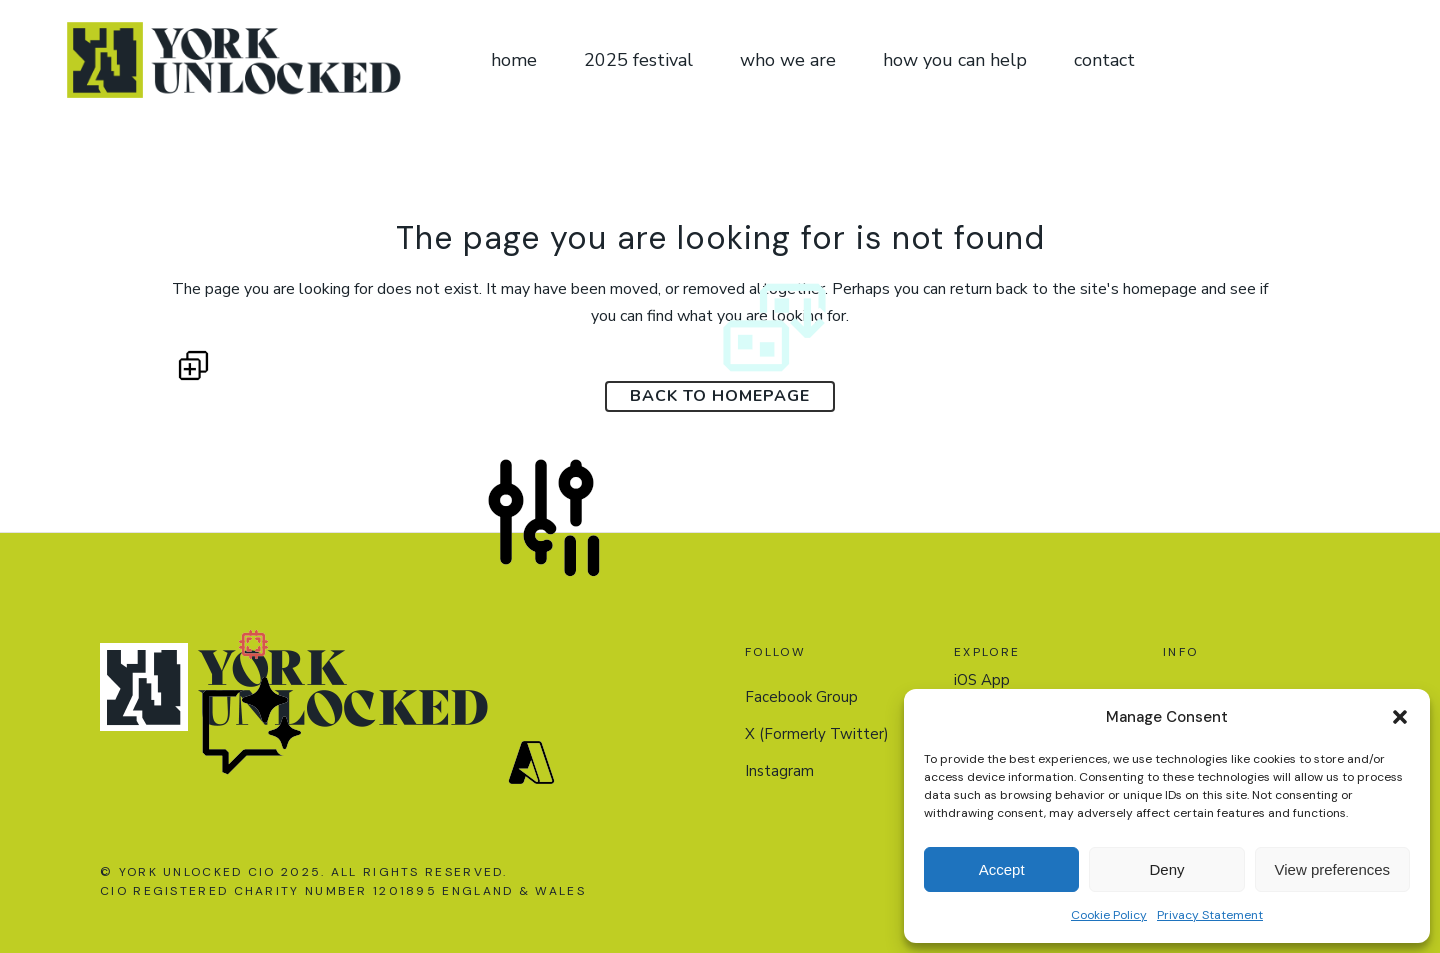 The height and width of the screenshot is (953, 1440). What do you see at coordinates (253, 644) in the screenshot?
I see `view CPU or processor information` at bounding box center [253, 644].